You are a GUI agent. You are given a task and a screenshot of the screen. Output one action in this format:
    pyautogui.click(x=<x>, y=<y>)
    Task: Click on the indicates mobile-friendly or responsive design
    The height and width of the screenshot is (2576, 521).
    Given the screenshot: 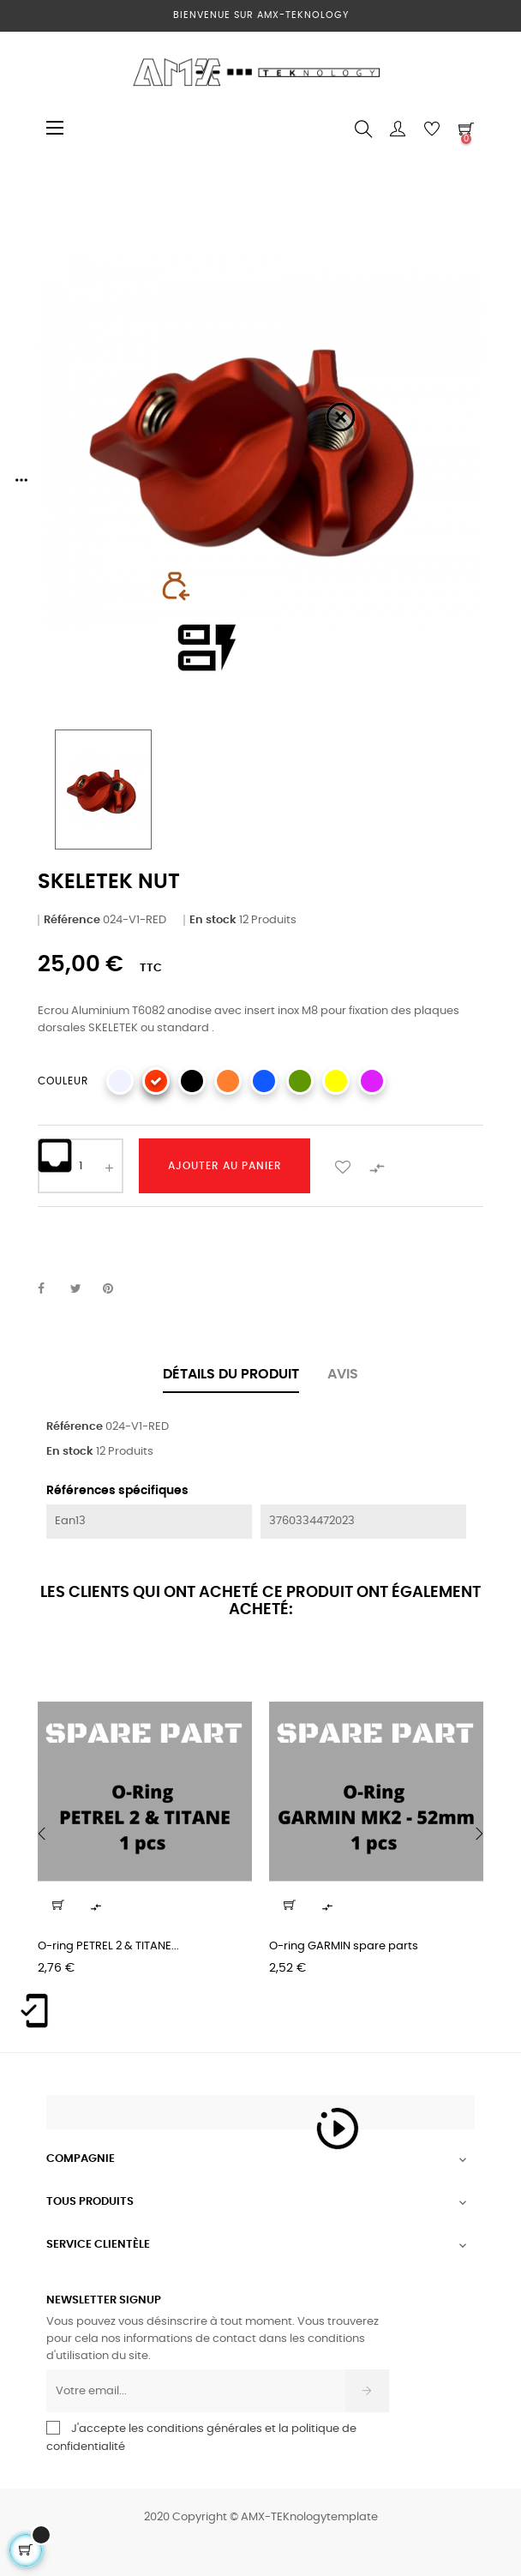 What is the action you would take?
    pyautogui.click(x=33, y=2010)
    